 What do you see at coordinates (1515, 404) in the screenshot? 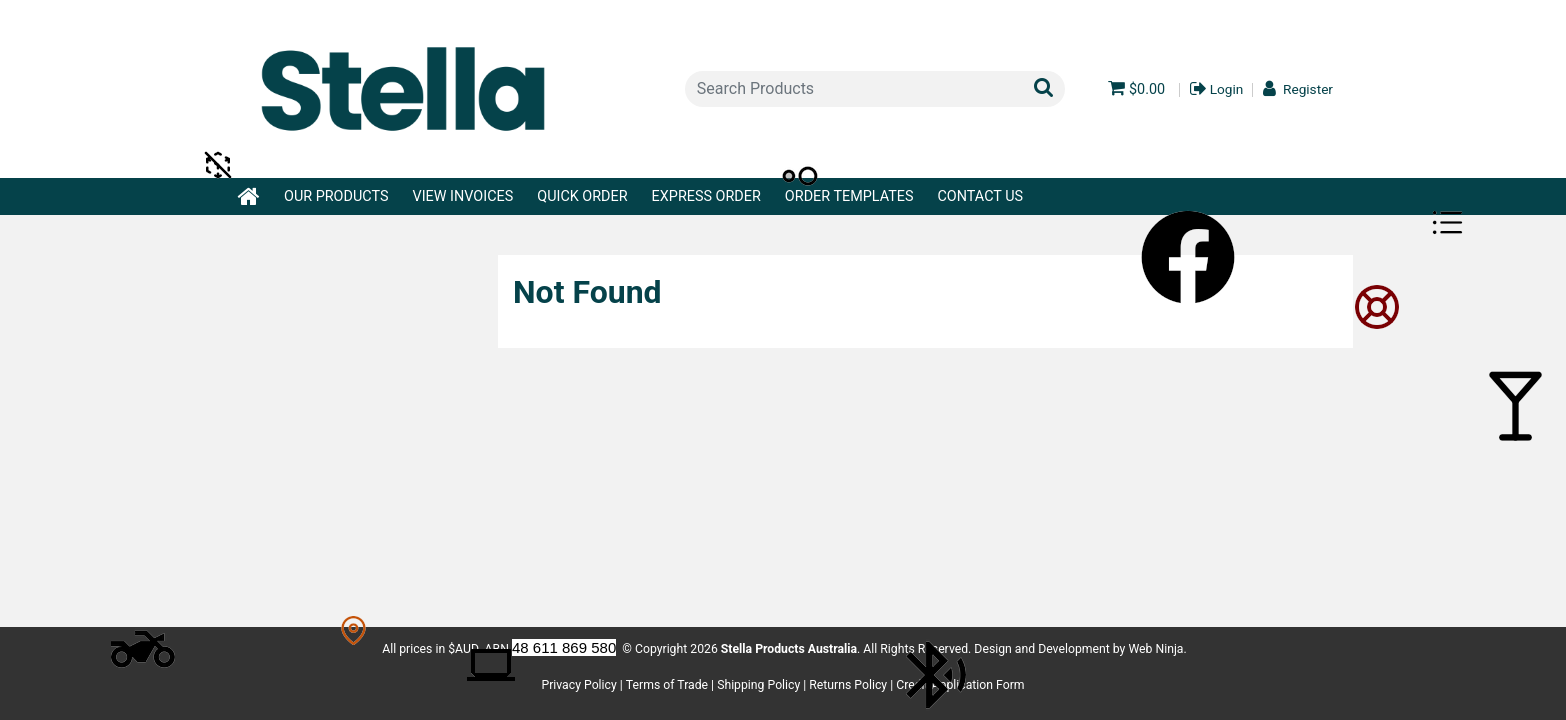
I see `browse cocktail or drink recipes` at bounding box center [1515, 404].